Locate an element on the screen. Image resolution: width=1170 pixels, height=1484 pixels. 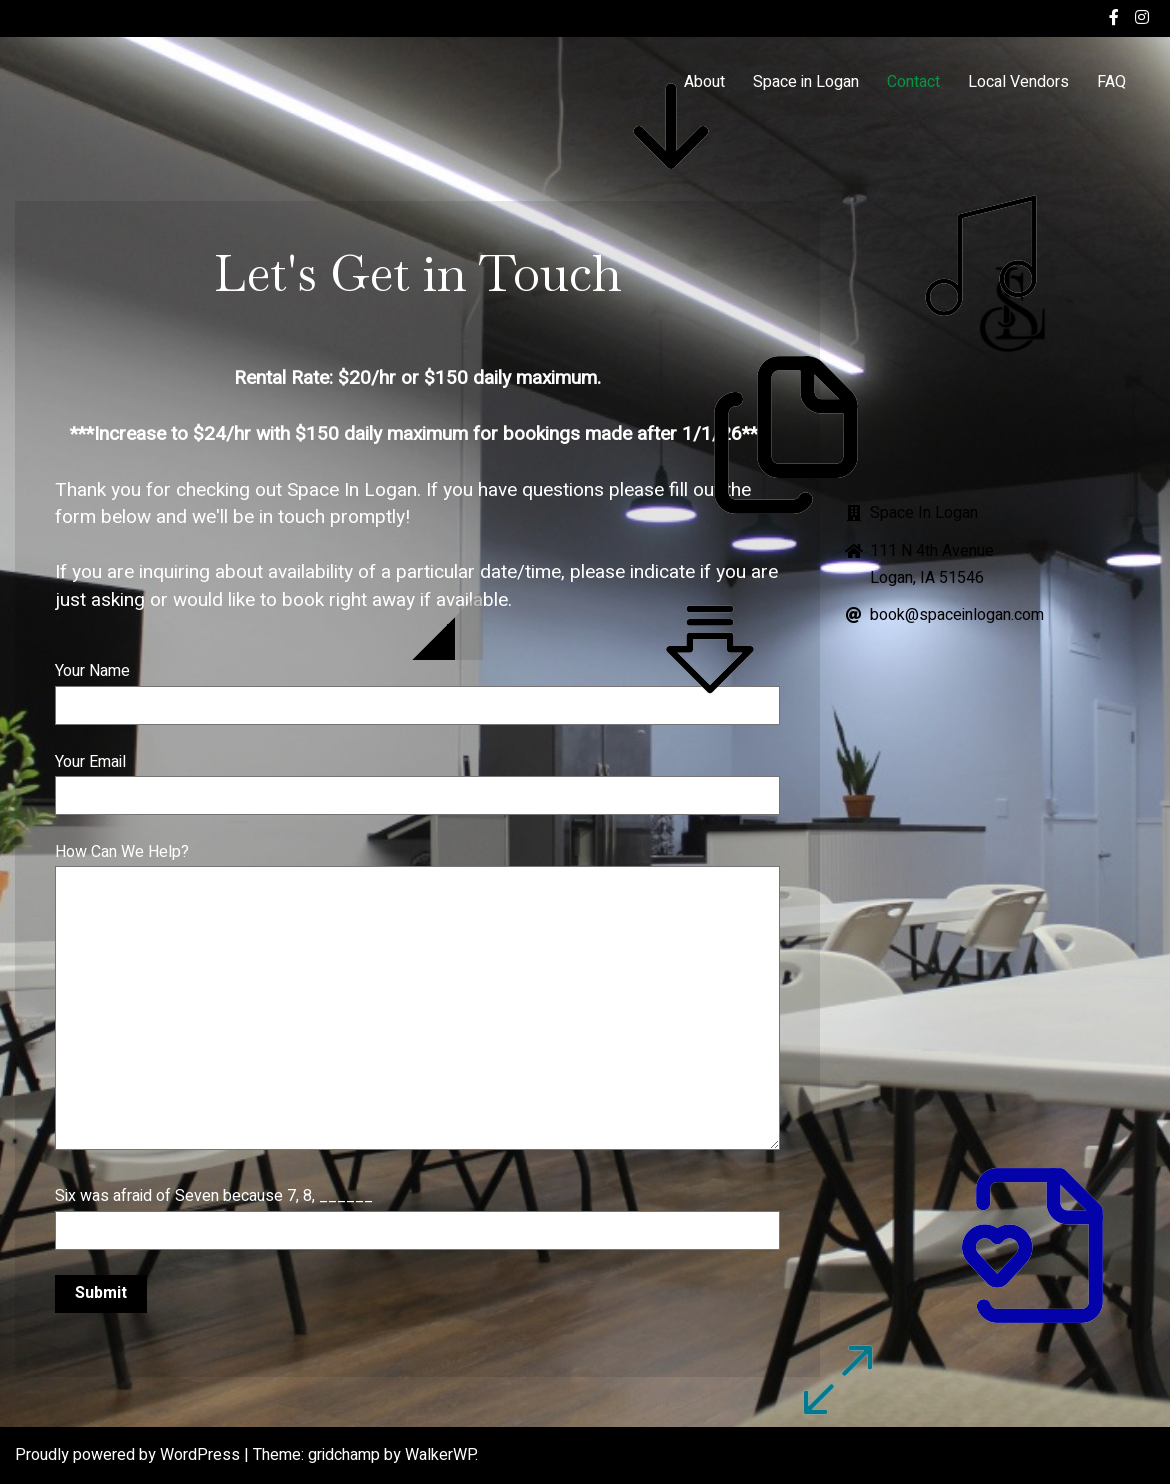
download file or content is located at coordinates (710, 646).